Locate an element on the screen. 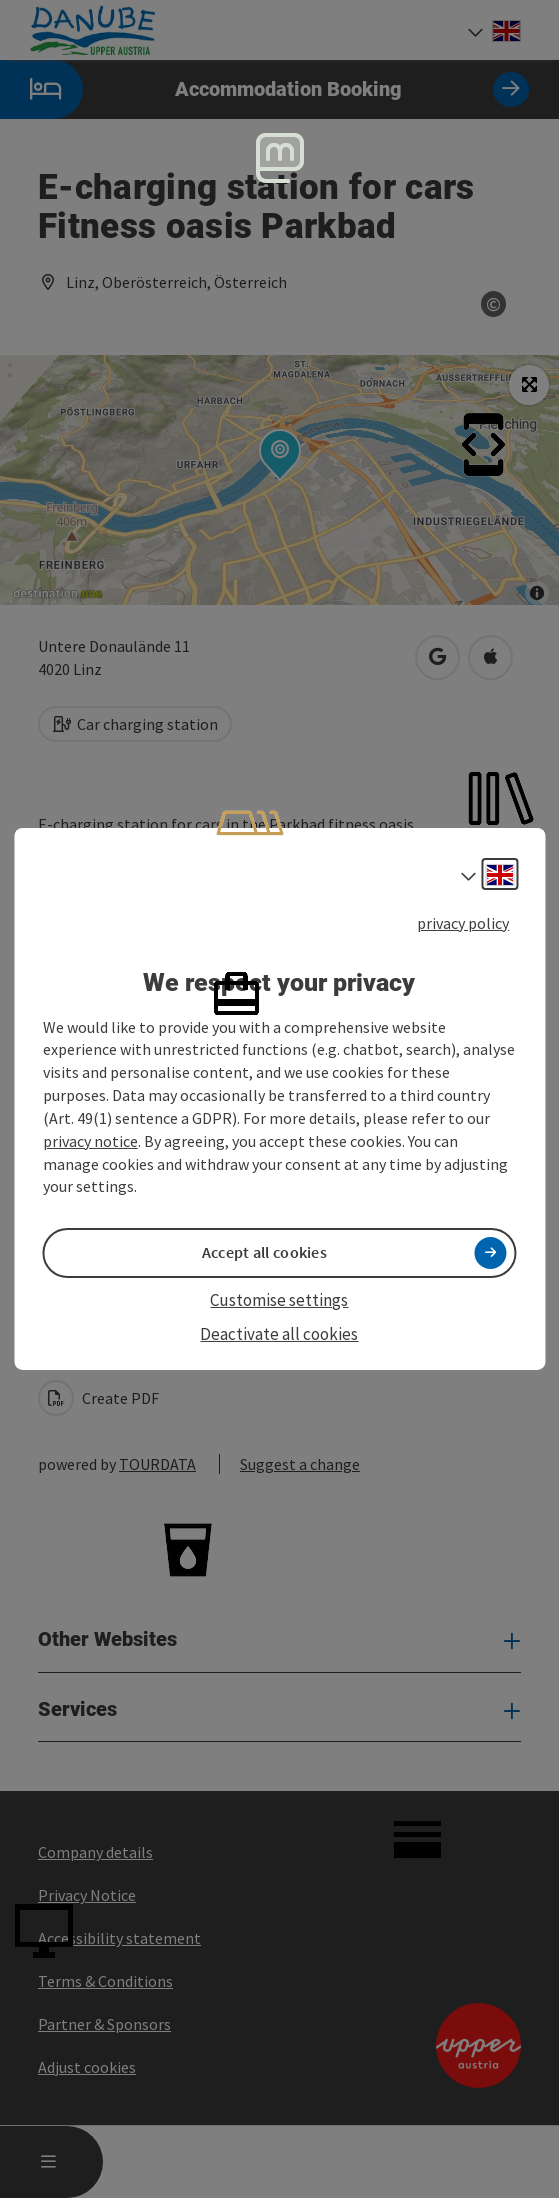 The image size is (559, 2198). access travel documents or boarding passes is located at coordinates (236, 994).